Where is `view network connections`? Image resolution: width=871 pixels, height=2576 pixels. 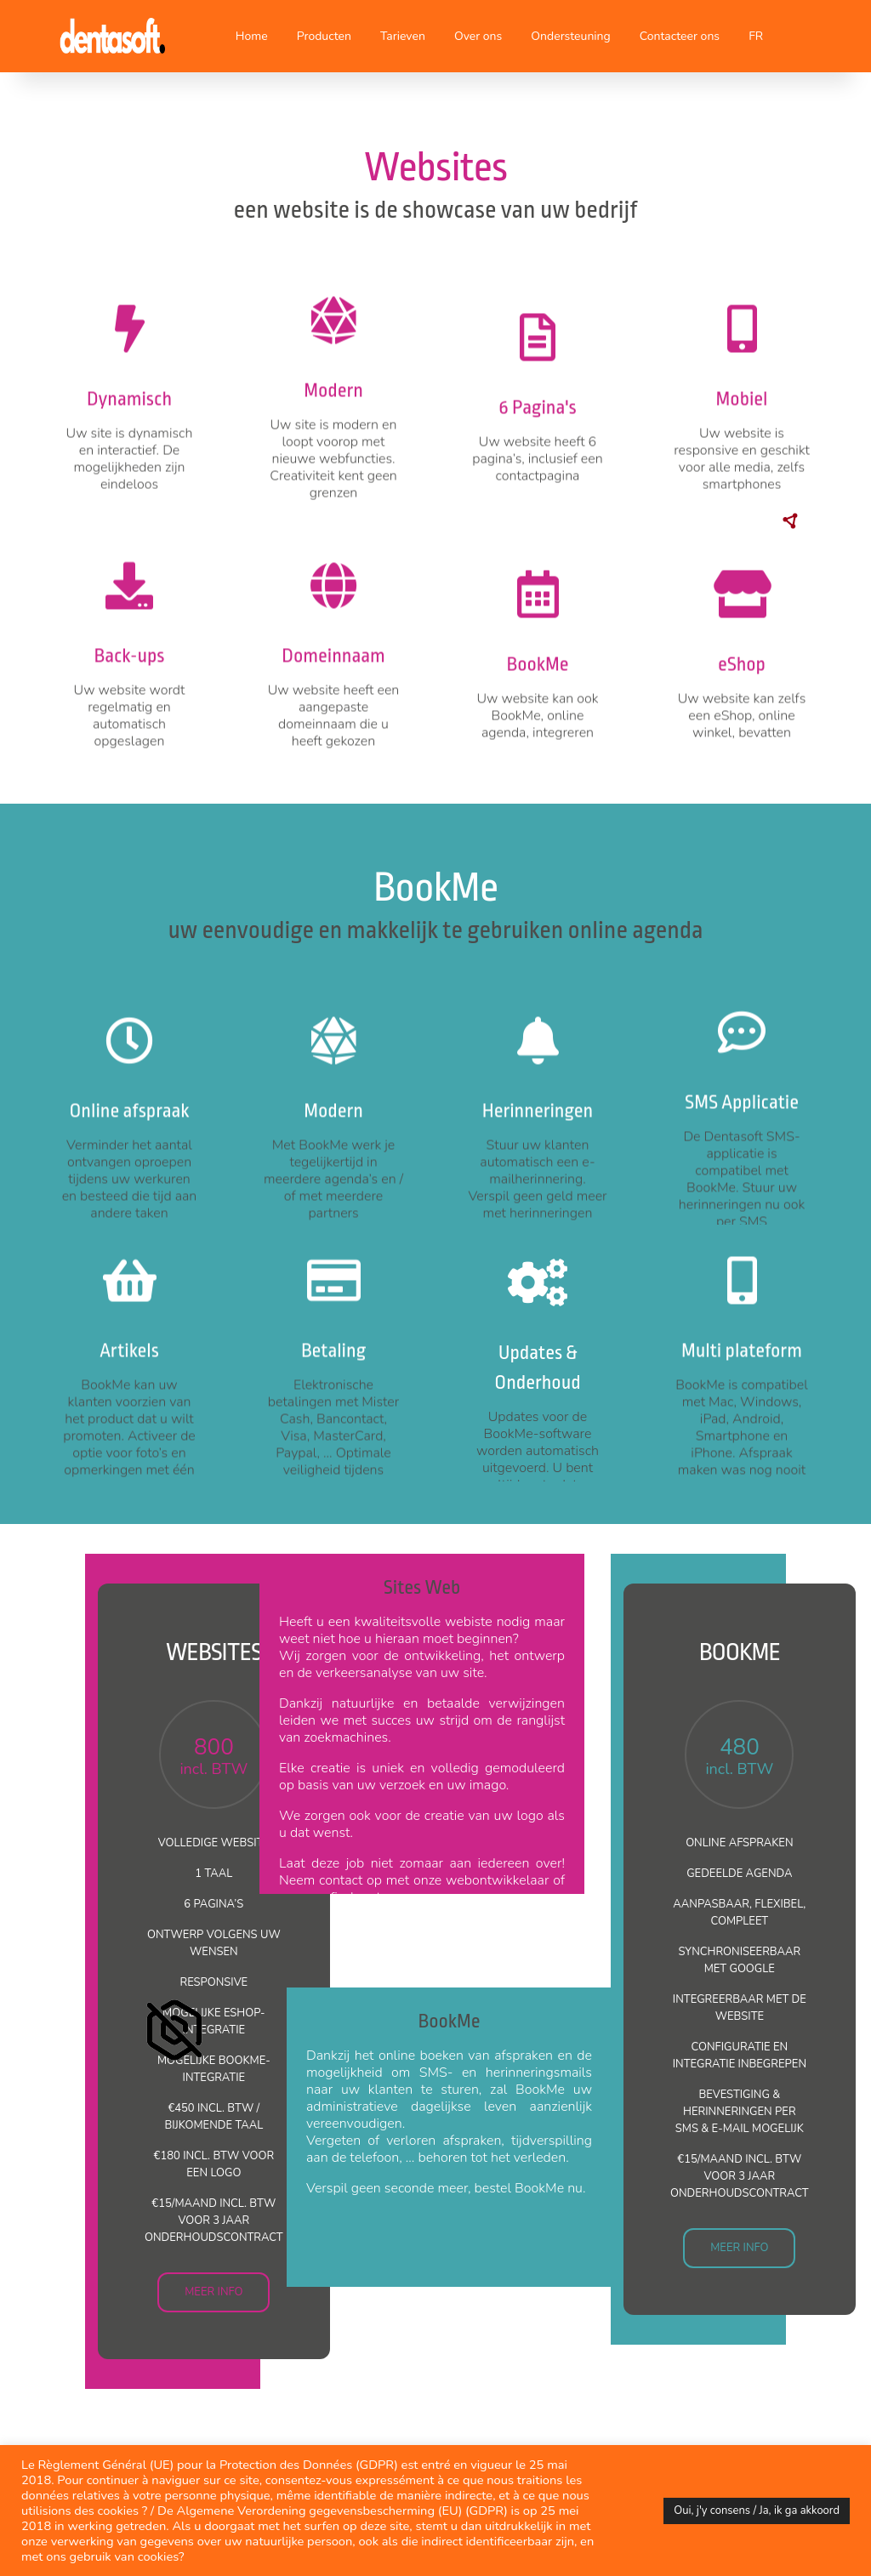
view network connections is located at coordinates (790, 520).